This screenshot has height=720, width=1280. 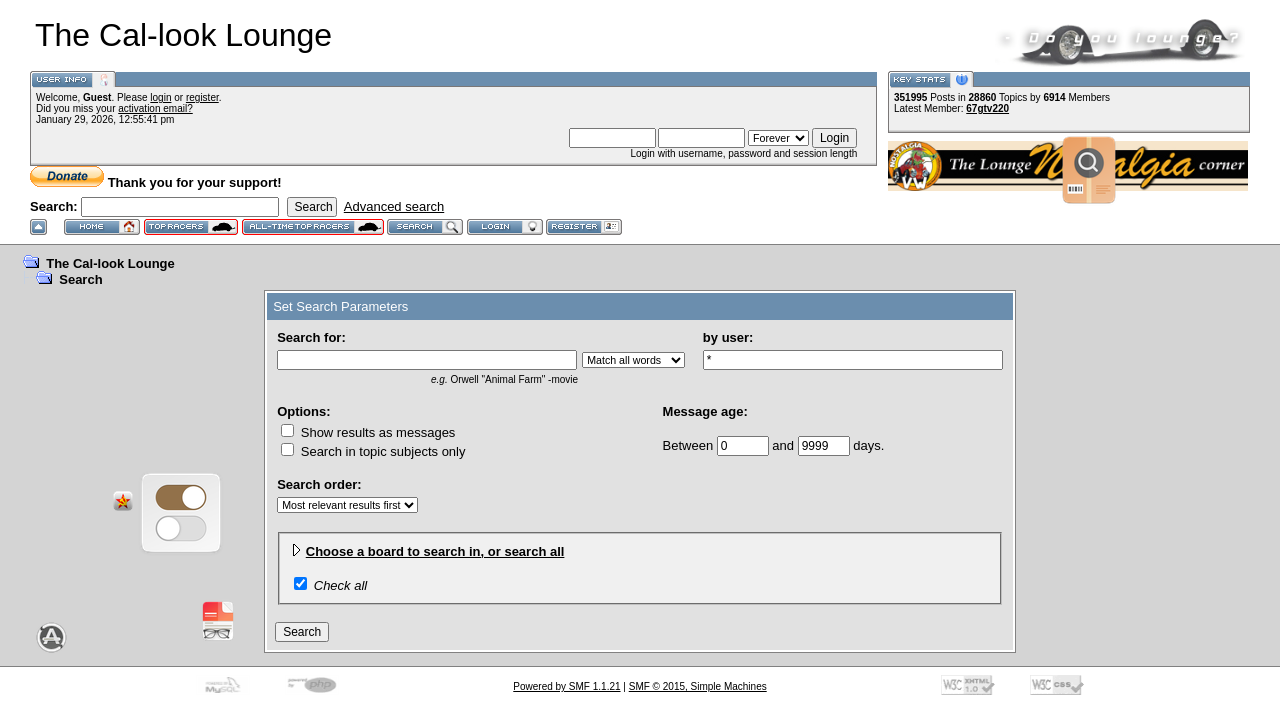 What do you see at coordinates (123, 501) in the screenshot?
I see `launch openra game application` at bounding box center [123, 501].